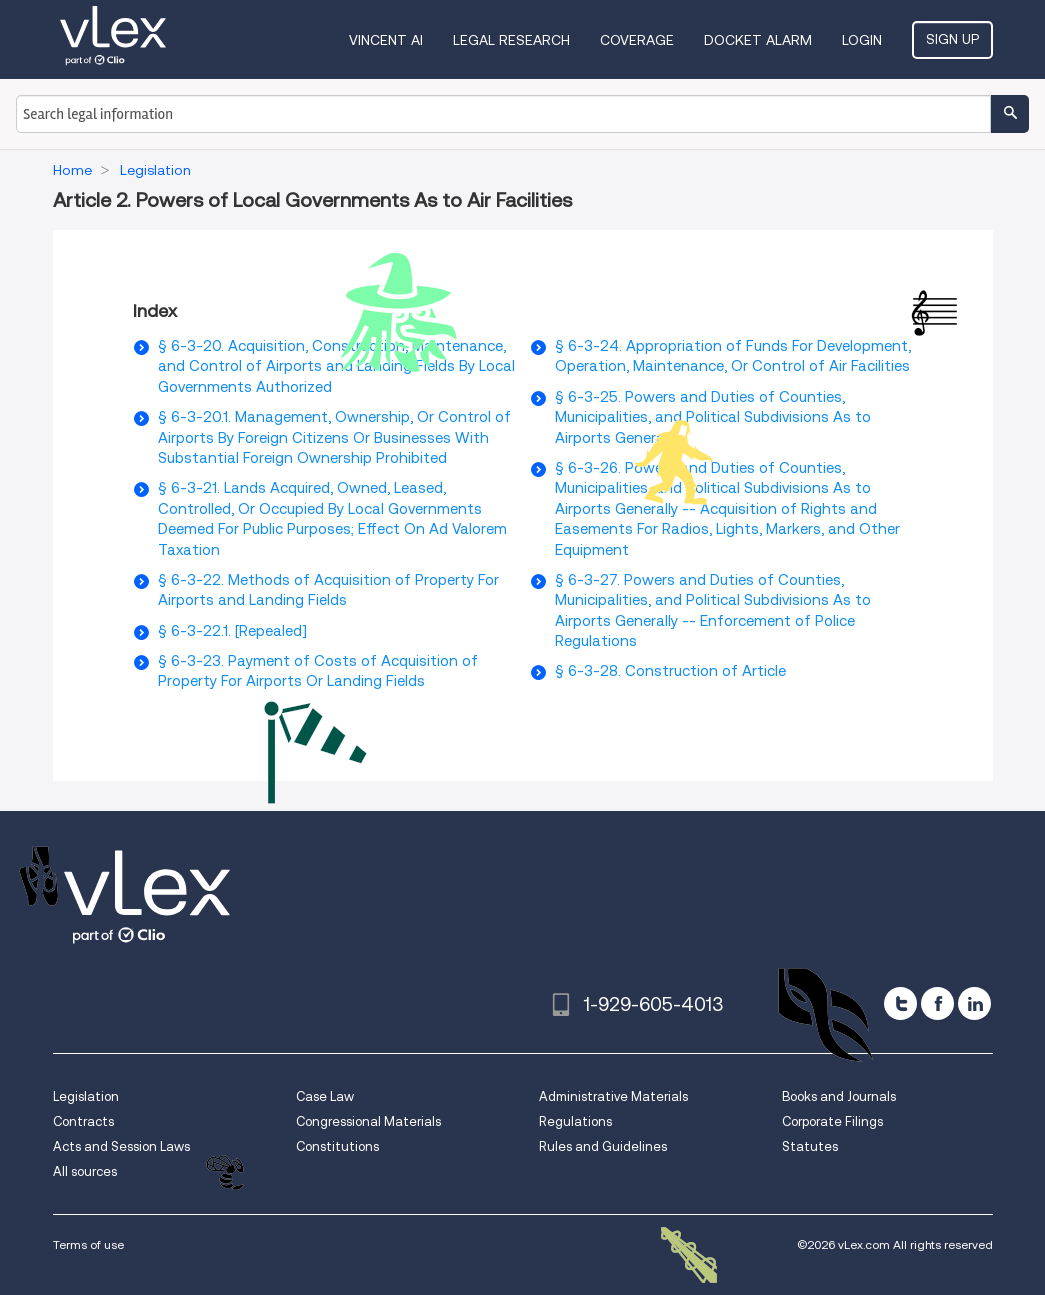 The image size is (1045, 1295). Describe the element at coordinates (935, 313) in the screenshot. I see `view sheet music or musical scores` at that location.